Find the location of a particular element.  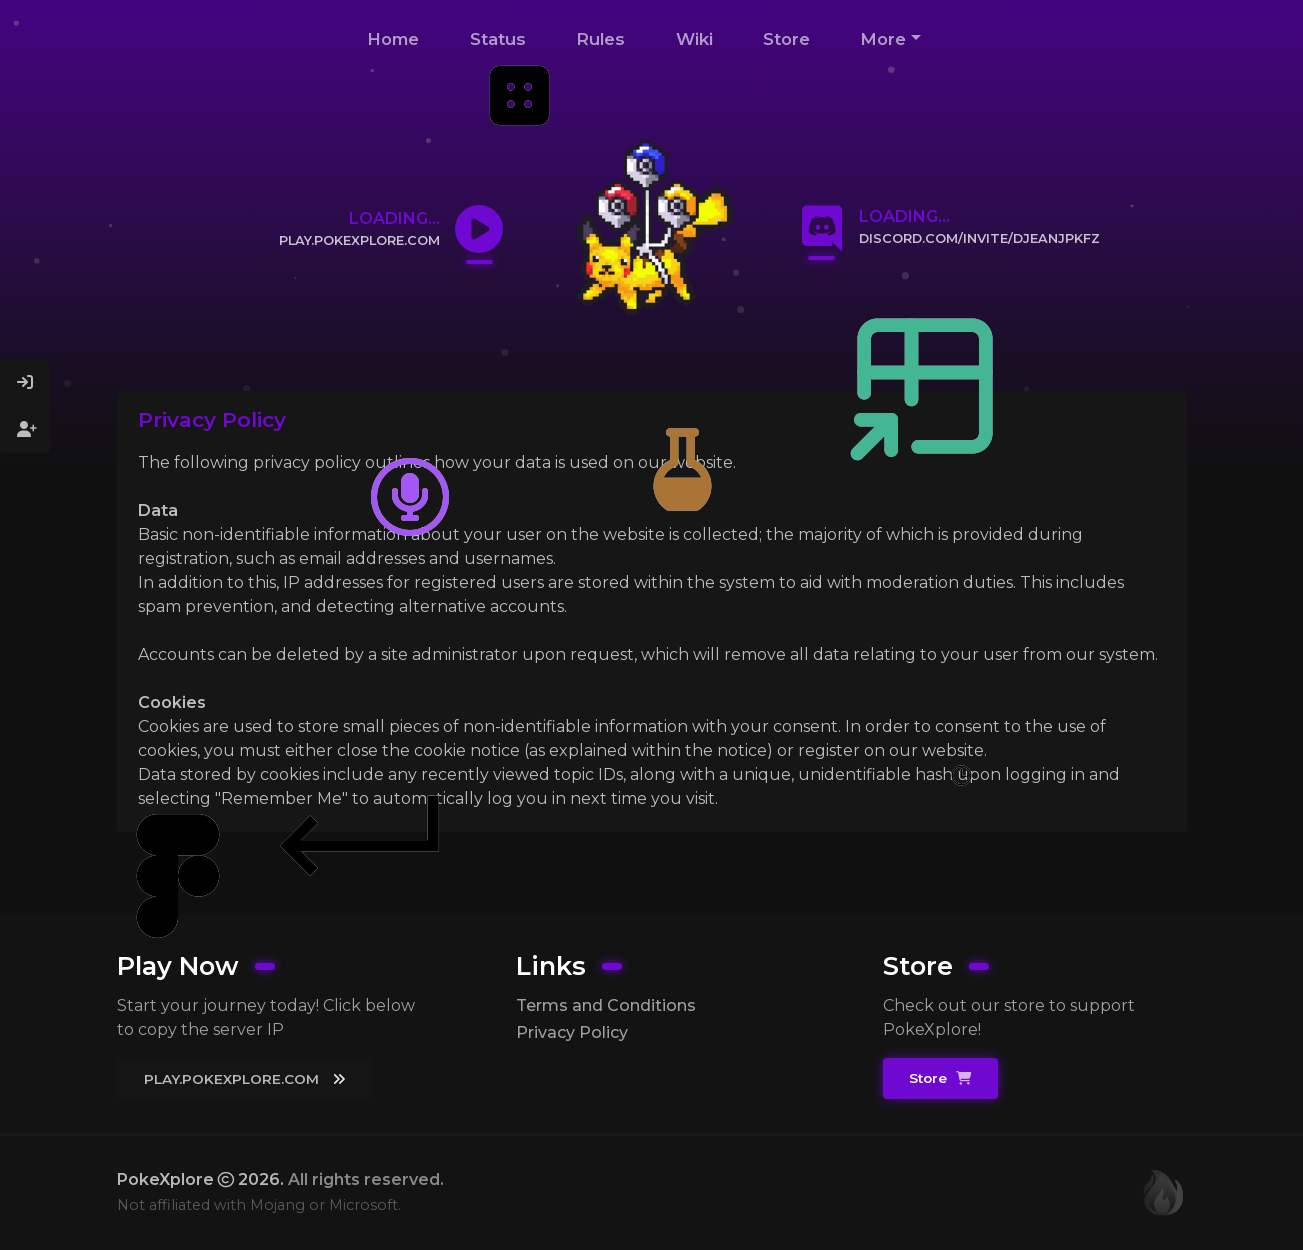

view time or clock settings is located at coordinates (961, 775).